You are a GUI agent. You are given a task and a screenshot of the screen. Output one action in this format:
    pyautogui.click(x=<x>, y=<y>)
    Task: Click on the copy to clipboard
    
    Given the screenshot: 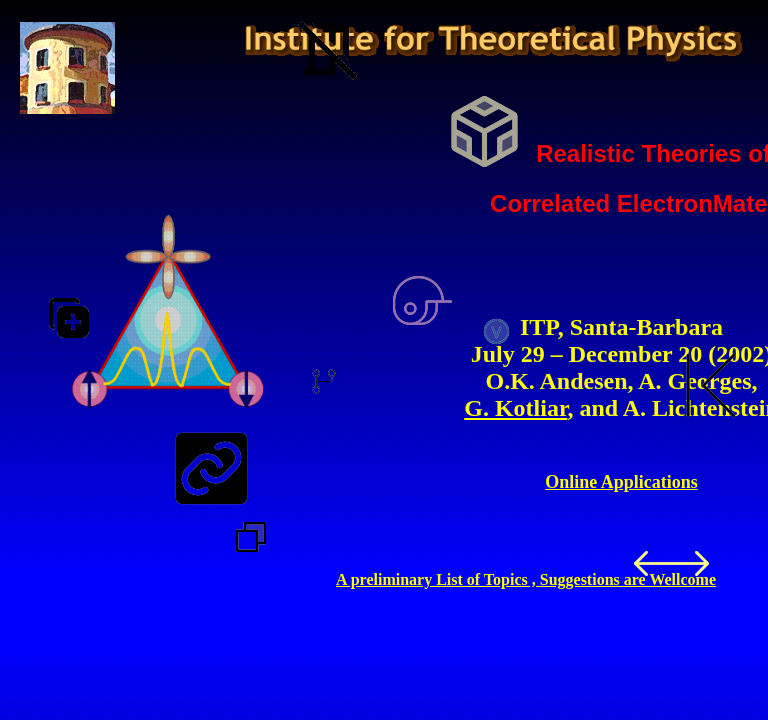 What is the action you would take?
    pyautogui.click(x=251, y=537)
    